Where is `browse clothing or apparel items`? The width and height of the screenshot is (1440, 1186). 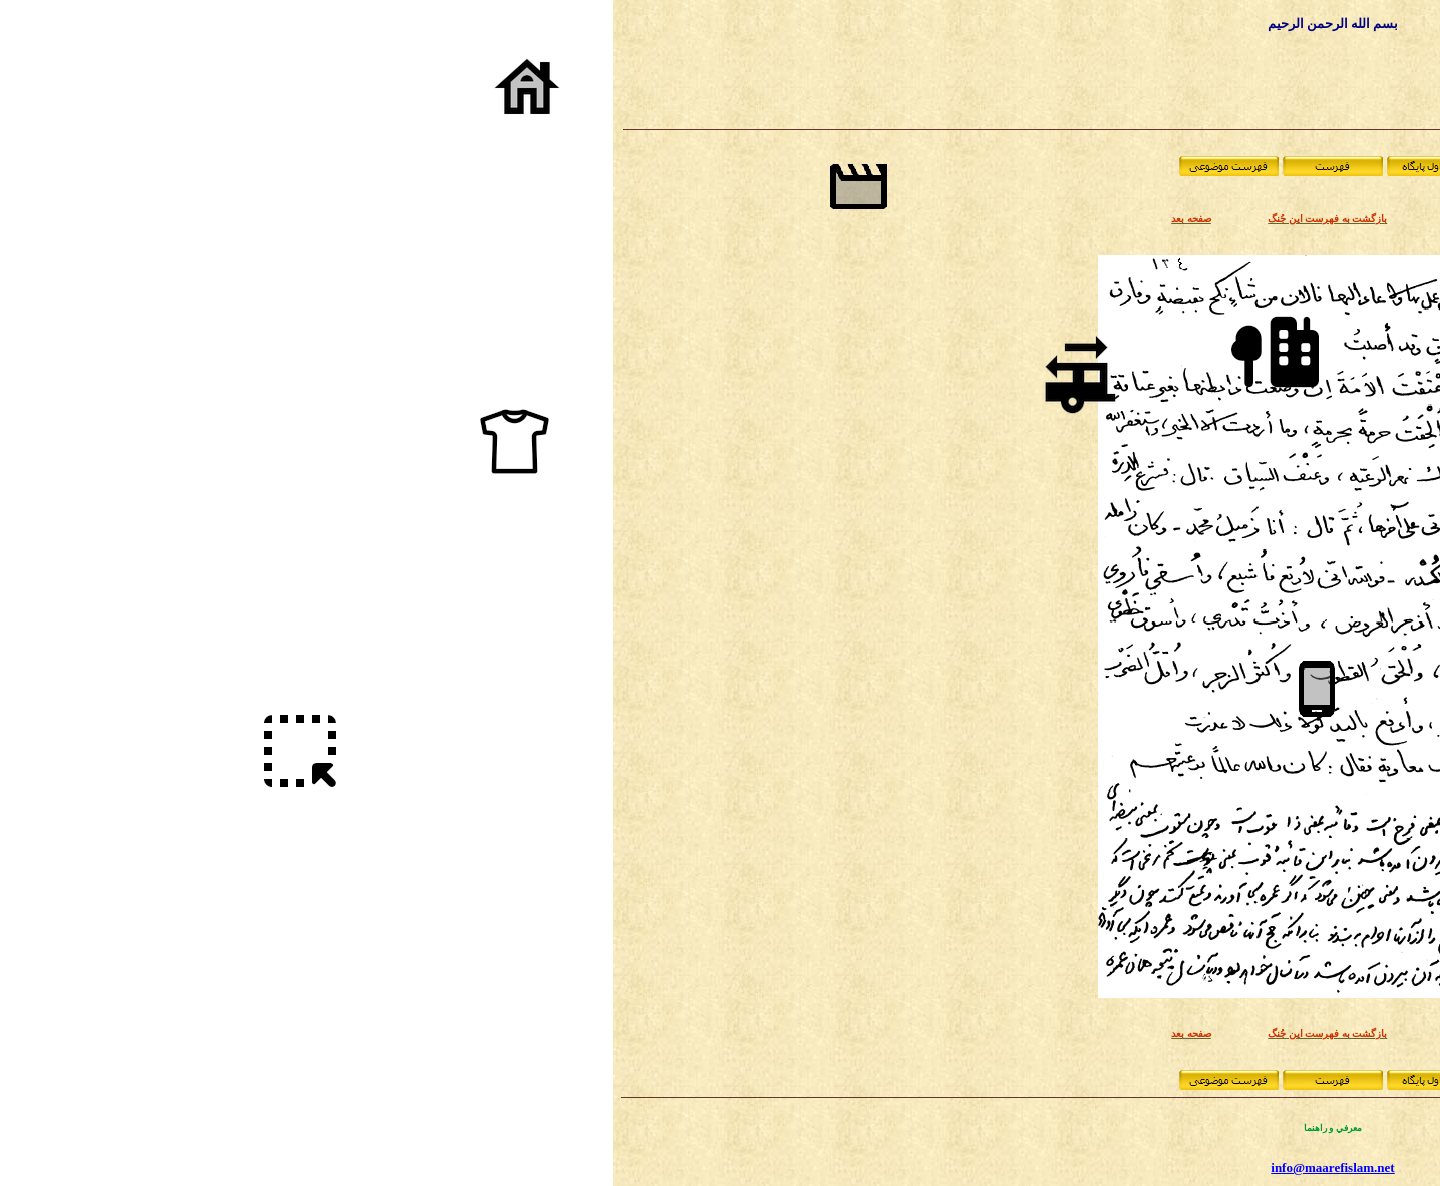 browse clothing or apparel items is located at coordinates (514, 441).